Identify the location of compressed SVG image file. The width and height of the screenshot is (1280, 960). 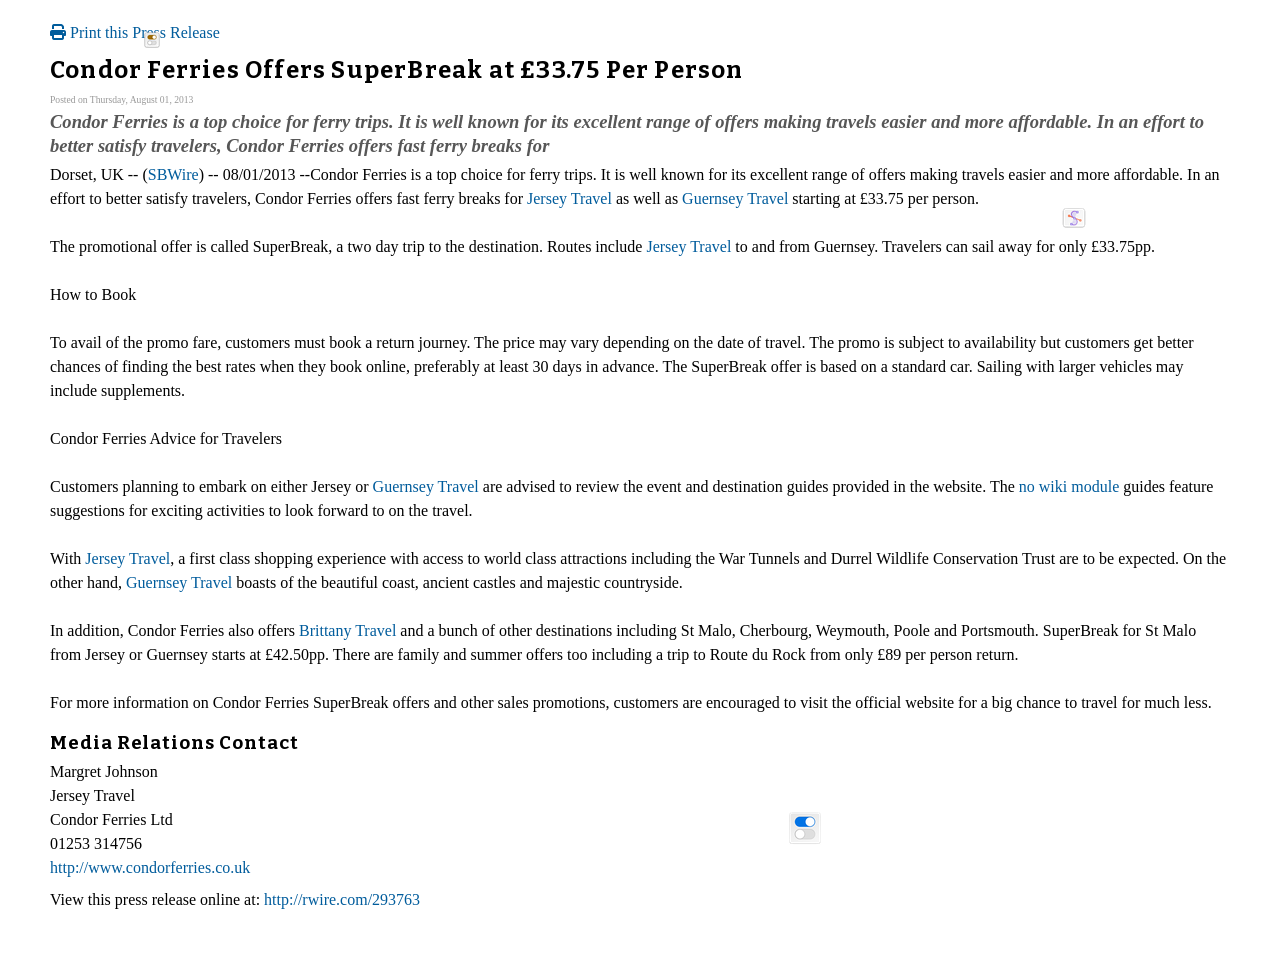
(1074, 217).